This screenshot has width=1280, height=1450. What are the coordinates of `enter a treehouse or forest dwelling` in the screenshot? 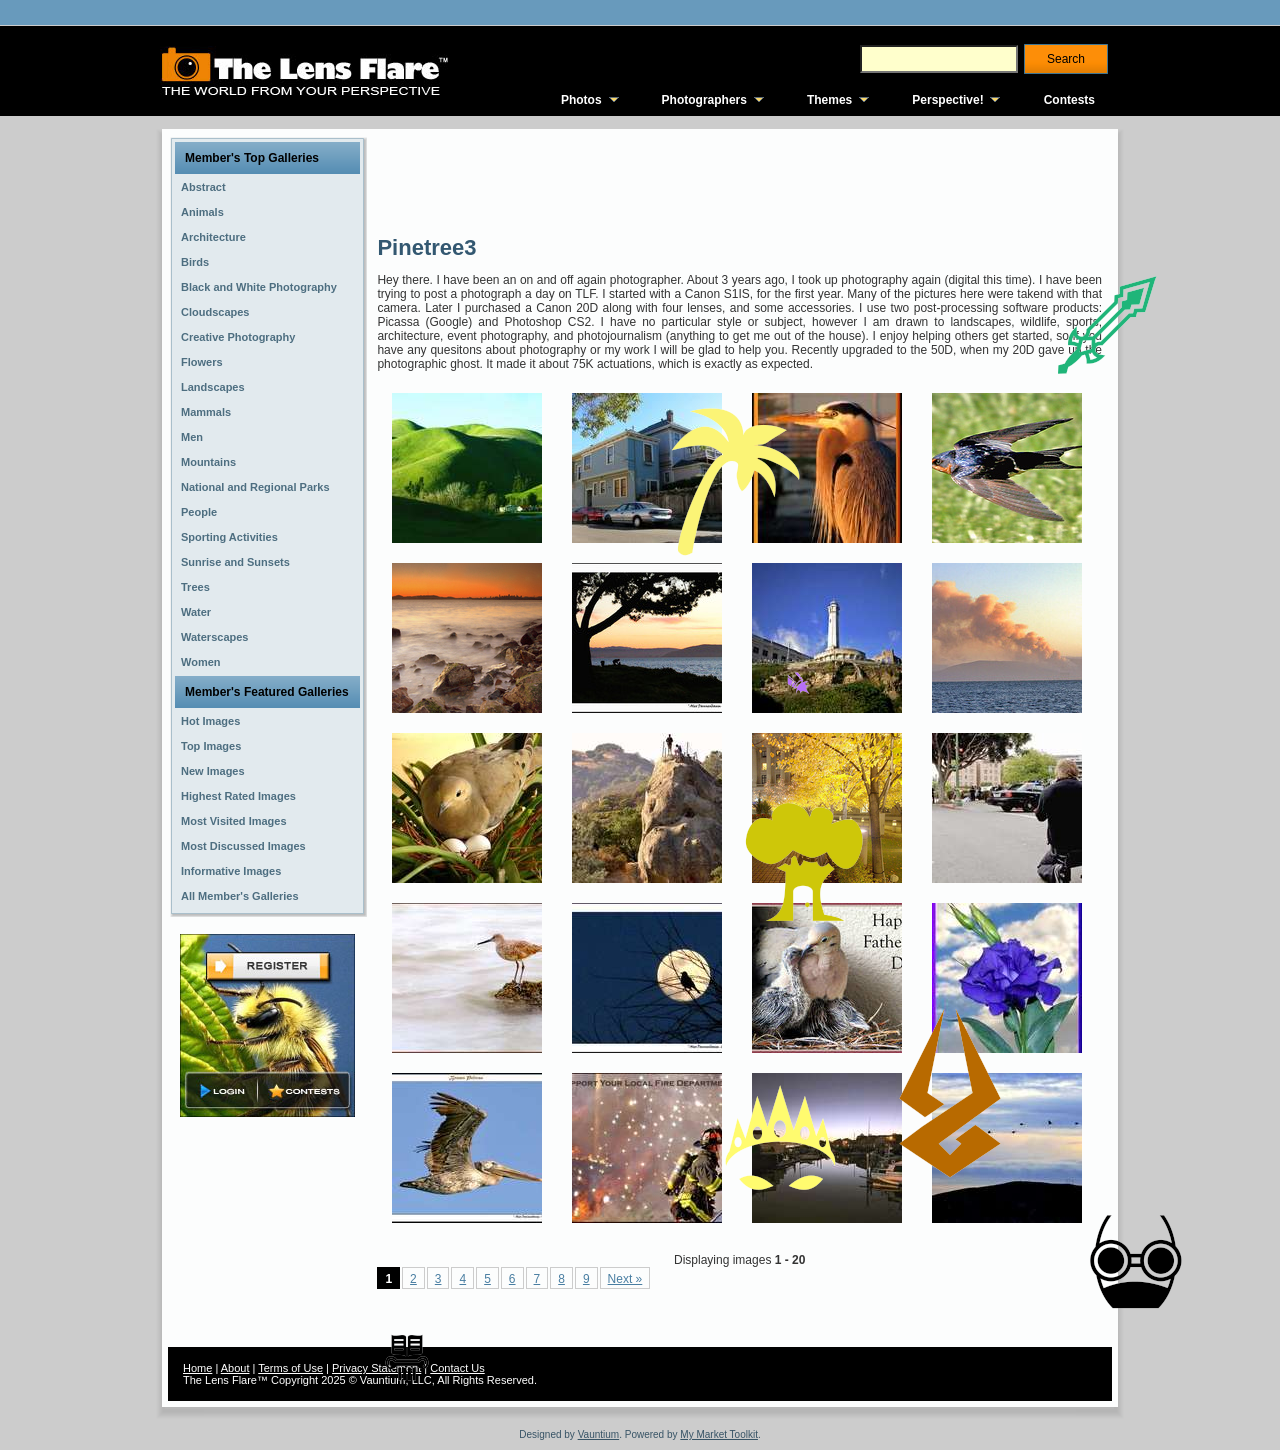 It's located at (803, 859).